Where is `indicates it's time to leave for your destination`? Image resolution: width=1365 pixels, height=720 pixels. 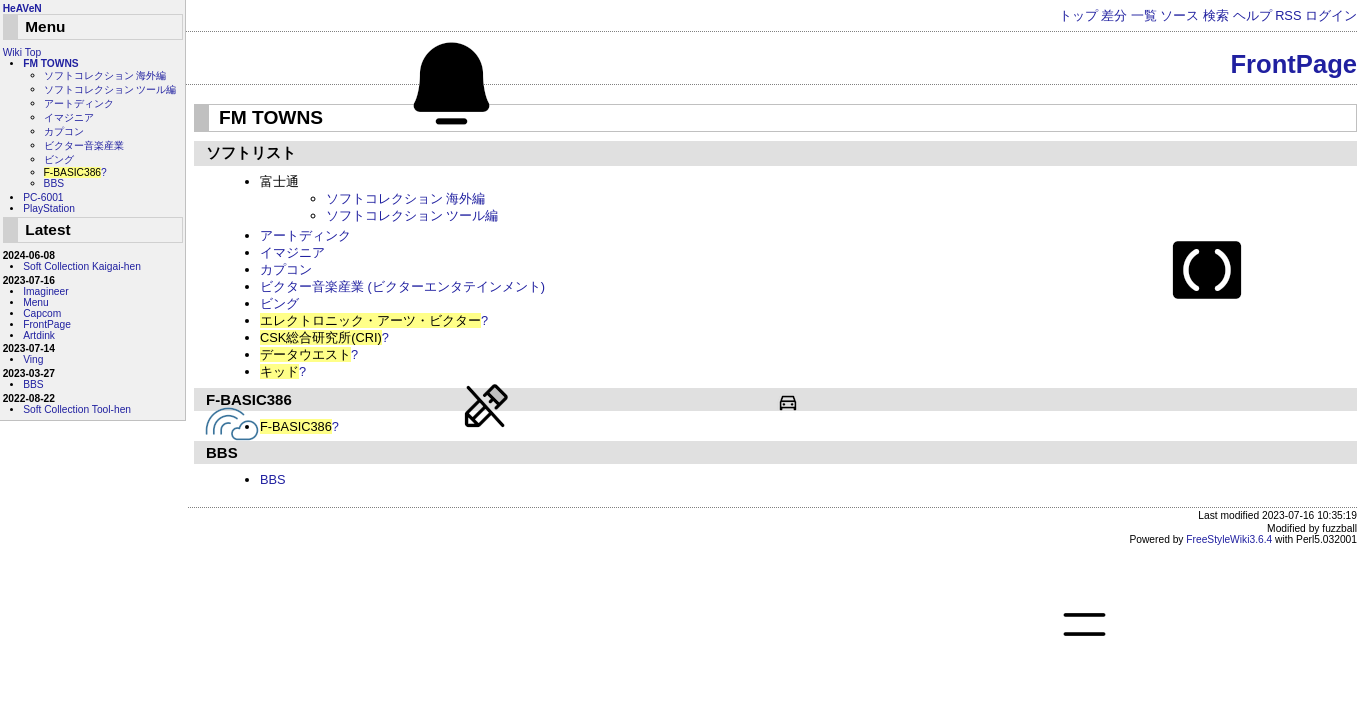
indicates it's time to leave for your destination is located at coordinates (788, 403).